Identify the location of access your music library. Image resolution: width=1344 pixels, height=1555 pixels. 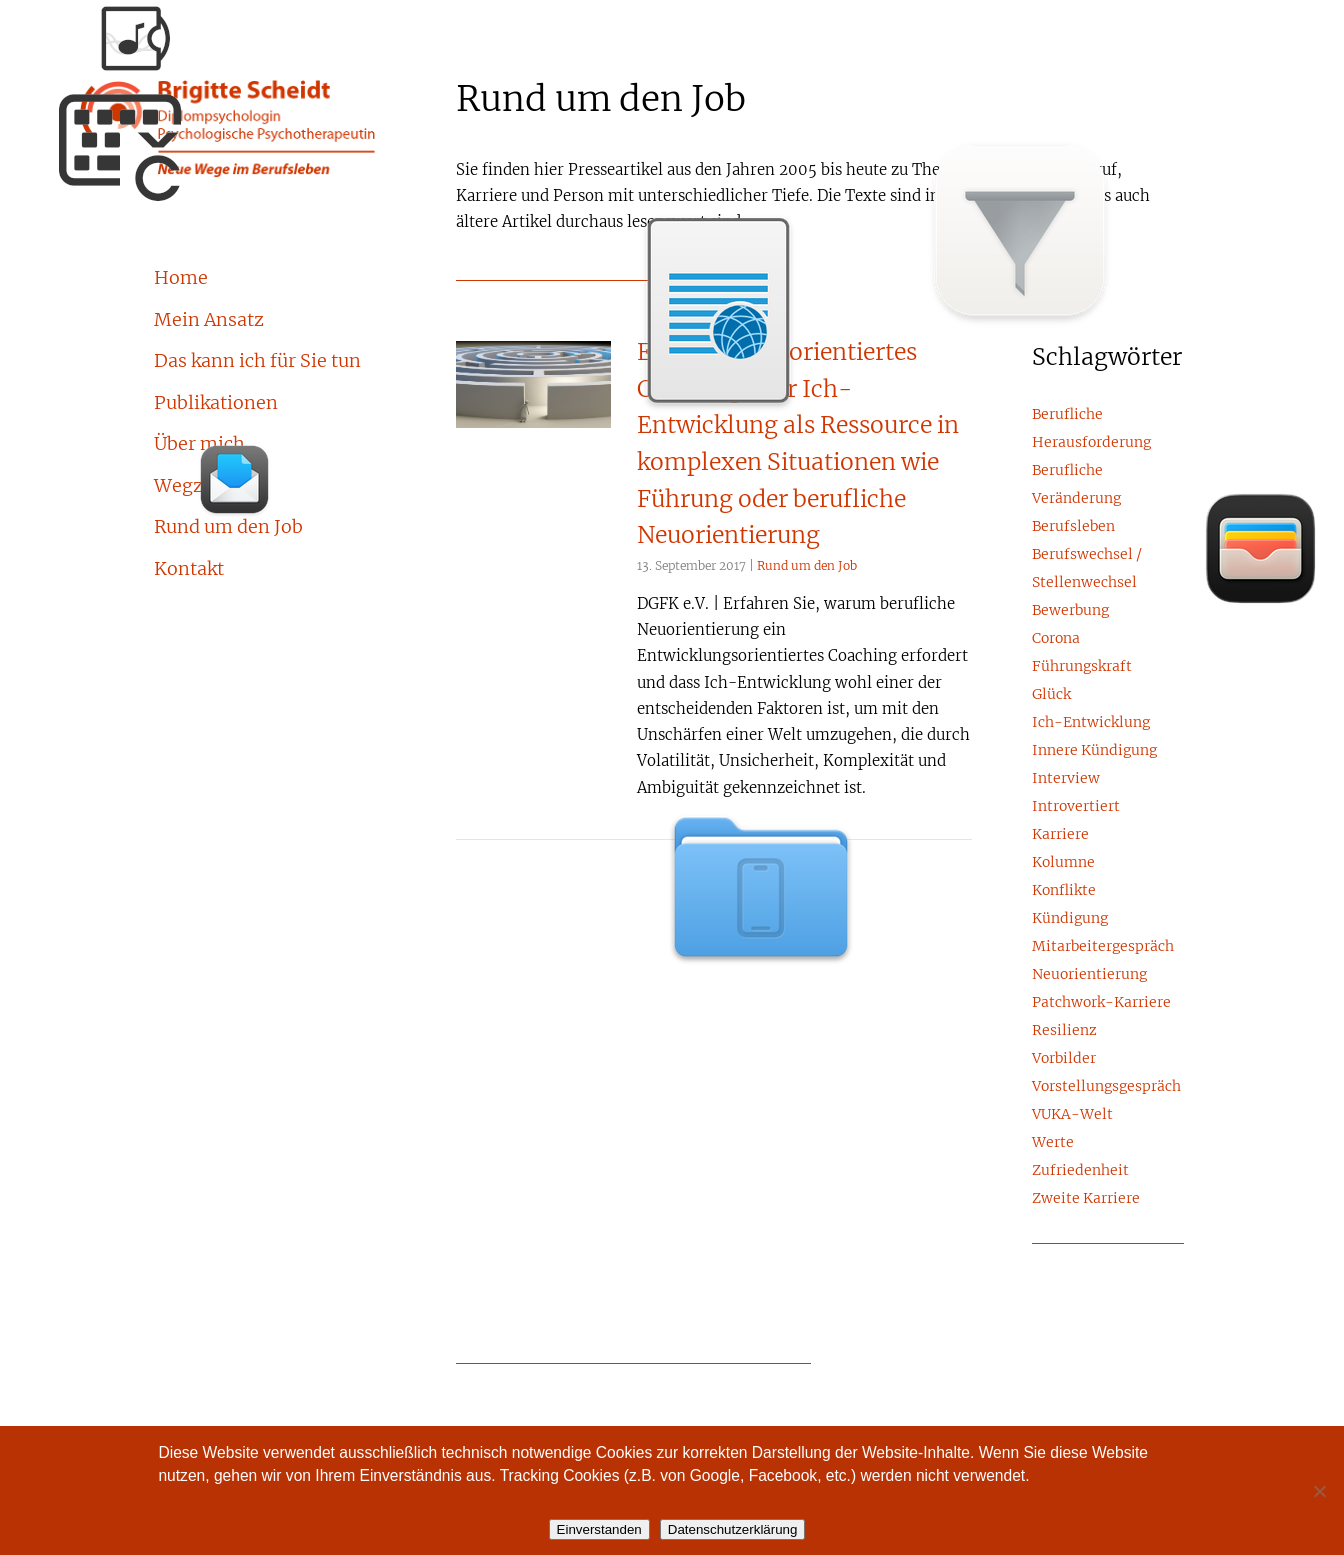
(1184, 293).